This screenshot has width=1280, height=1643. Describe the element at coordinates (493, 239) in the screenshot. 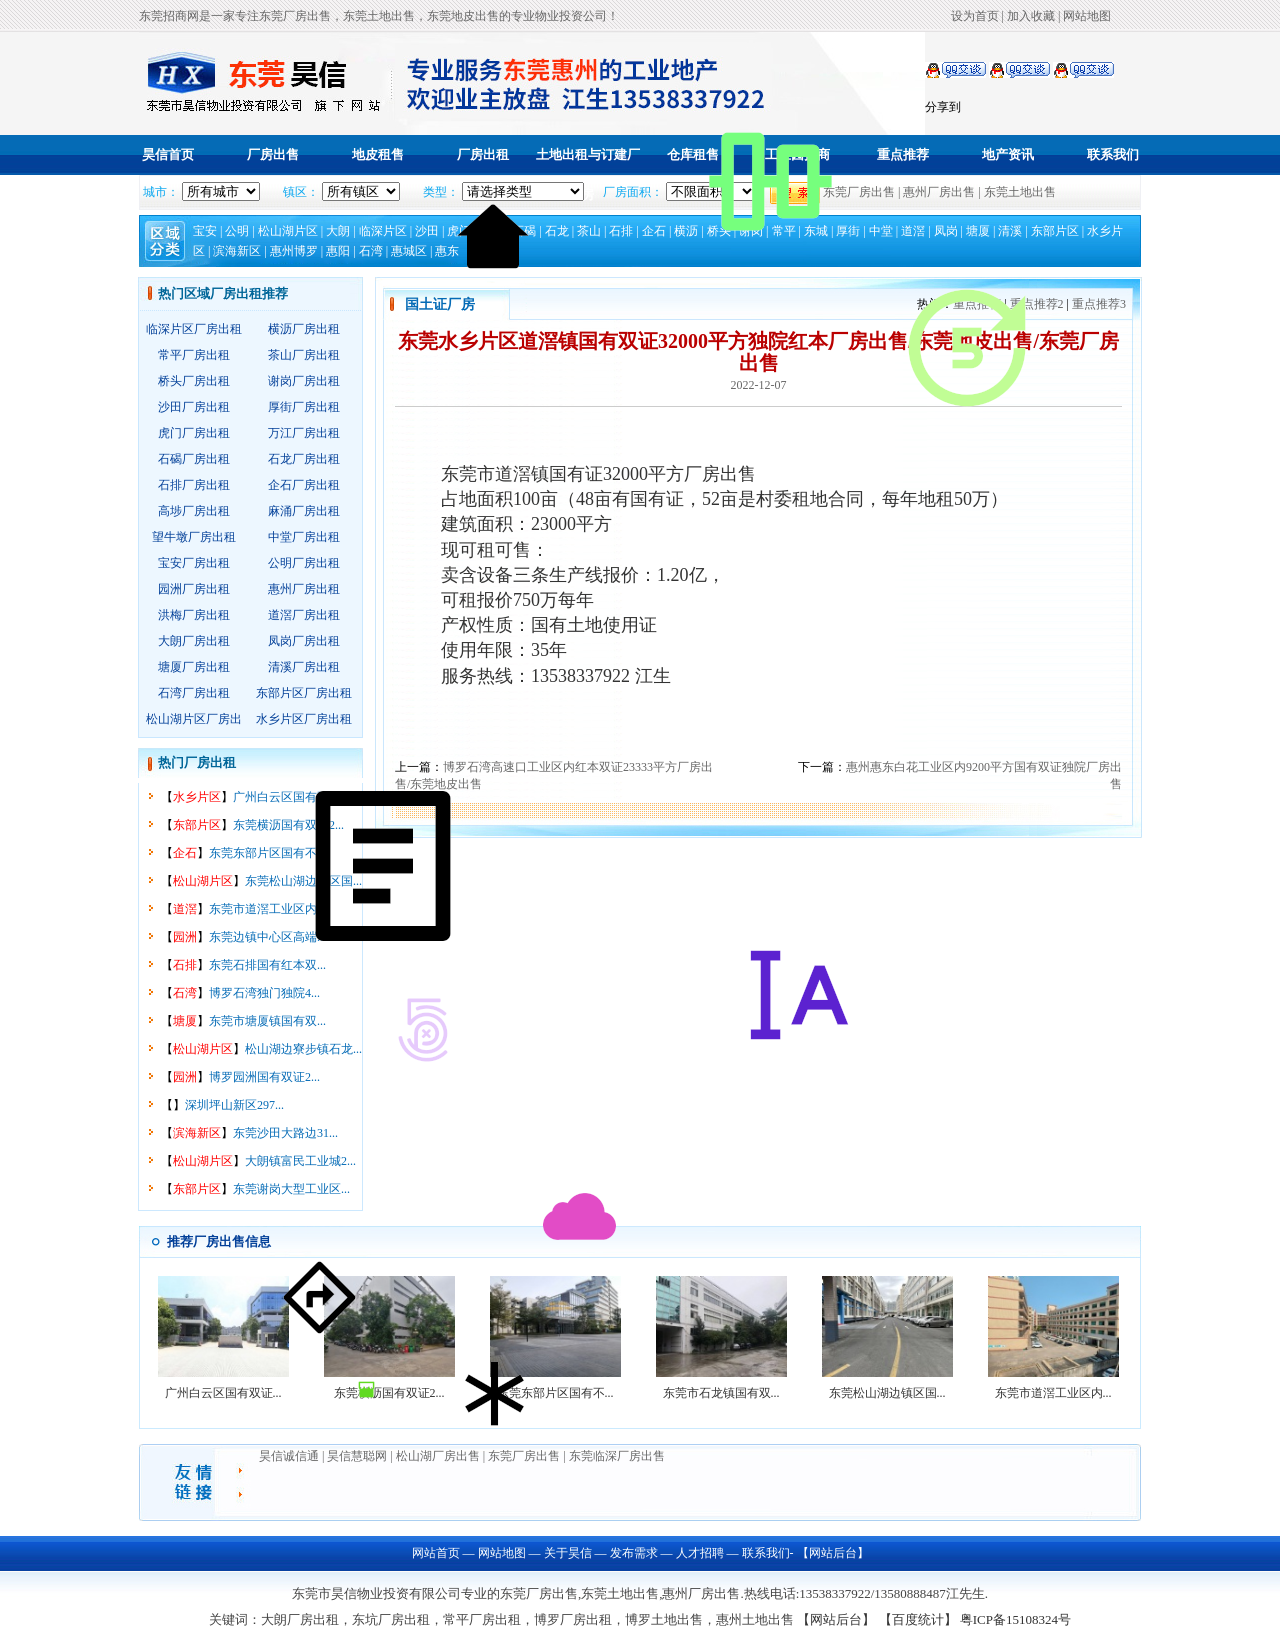

I see `navigate to home screen` at that location.